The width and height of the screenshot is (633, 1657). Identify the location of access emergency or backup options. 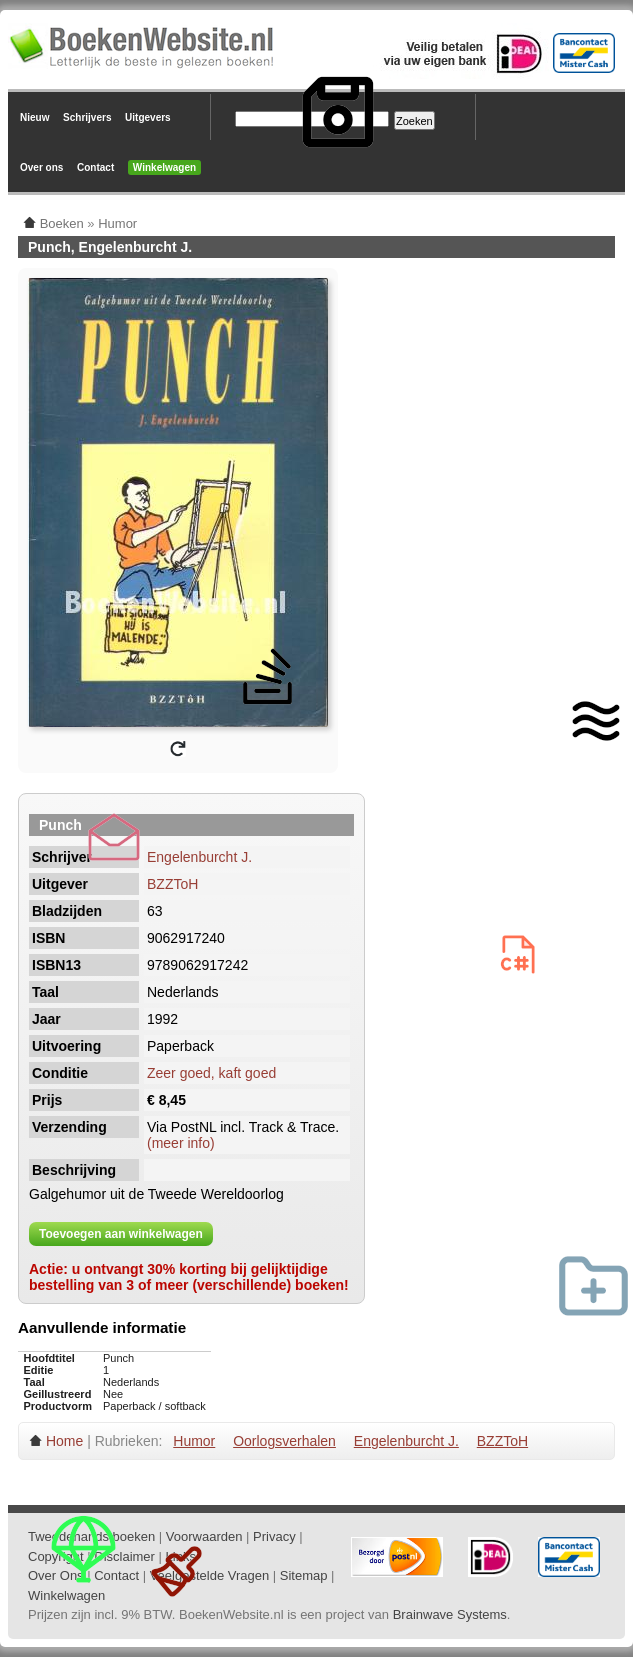
(83, 1550).